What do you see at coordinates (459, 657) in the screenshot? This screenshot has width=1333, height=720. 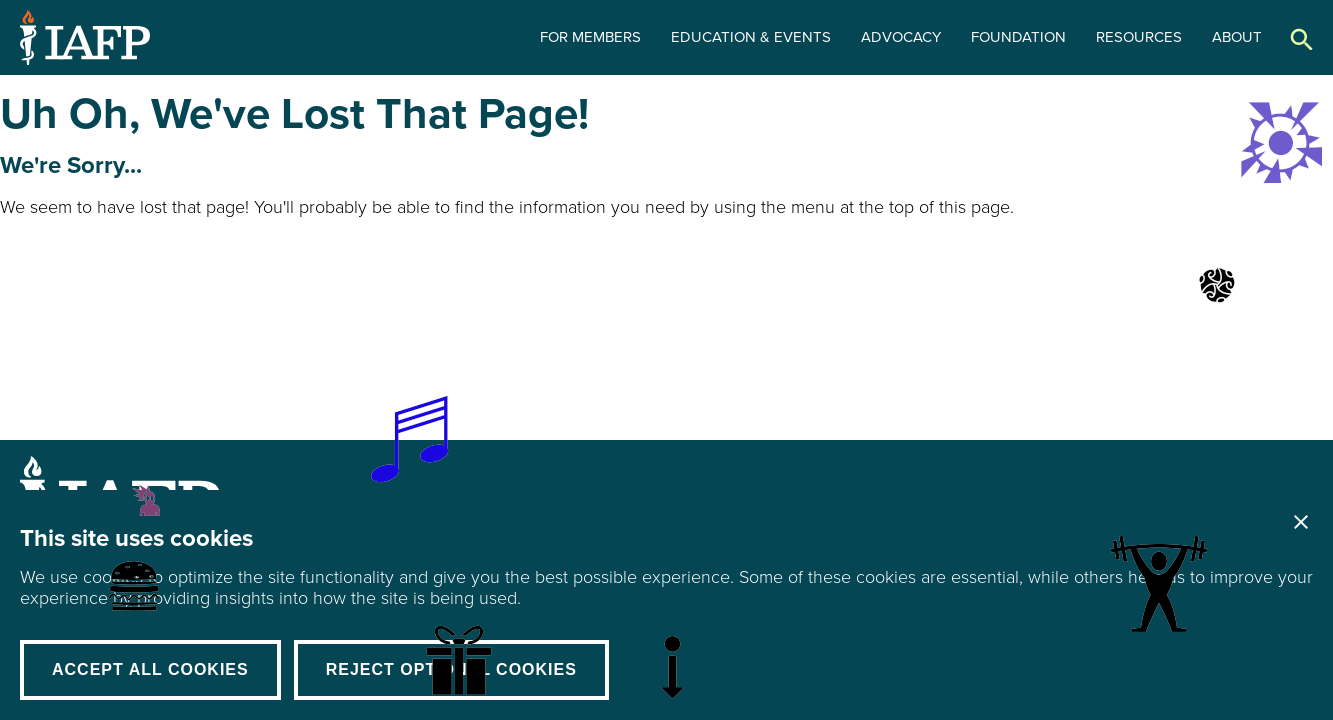 I see `view your gifts or rewards` at bounding box center [459, 657].